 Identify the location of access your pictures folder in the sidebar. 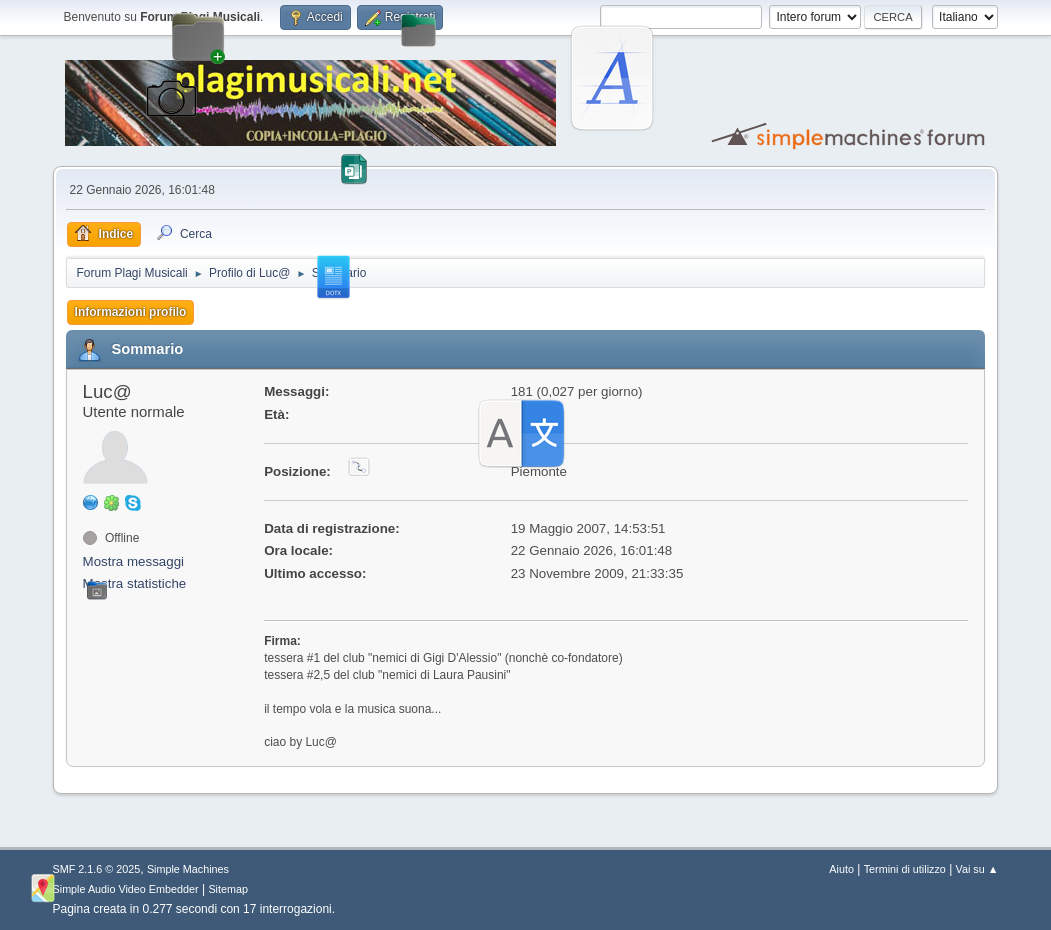
(171, 98).